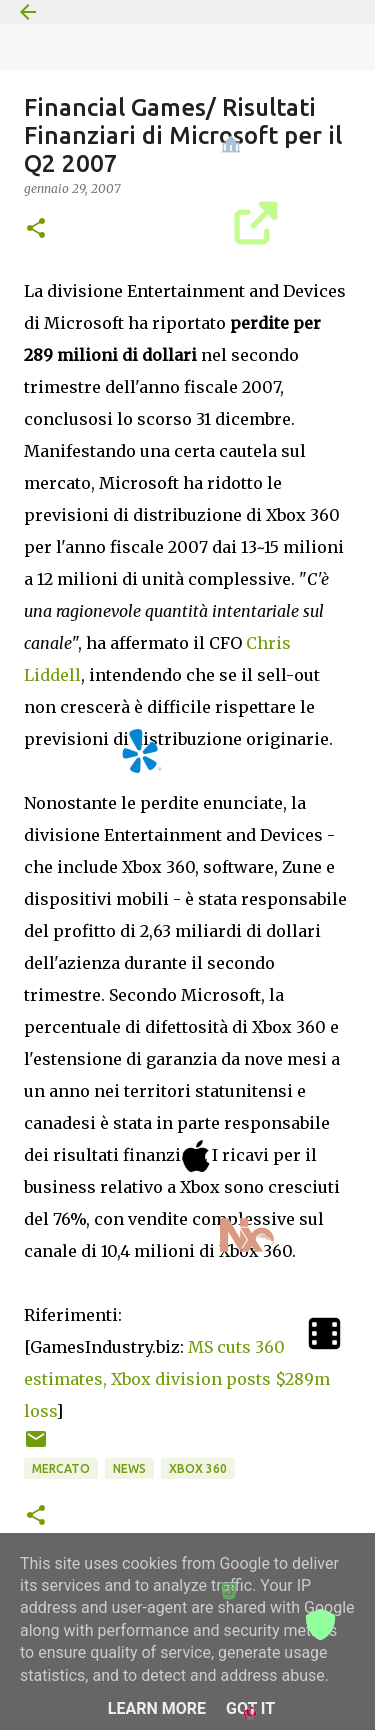 This screenshot has width=375, height=1730. What do you see at coordinates (320, 1624) in the screenshot?
I see `security or protection settings` at bounding box center [320, 1624].